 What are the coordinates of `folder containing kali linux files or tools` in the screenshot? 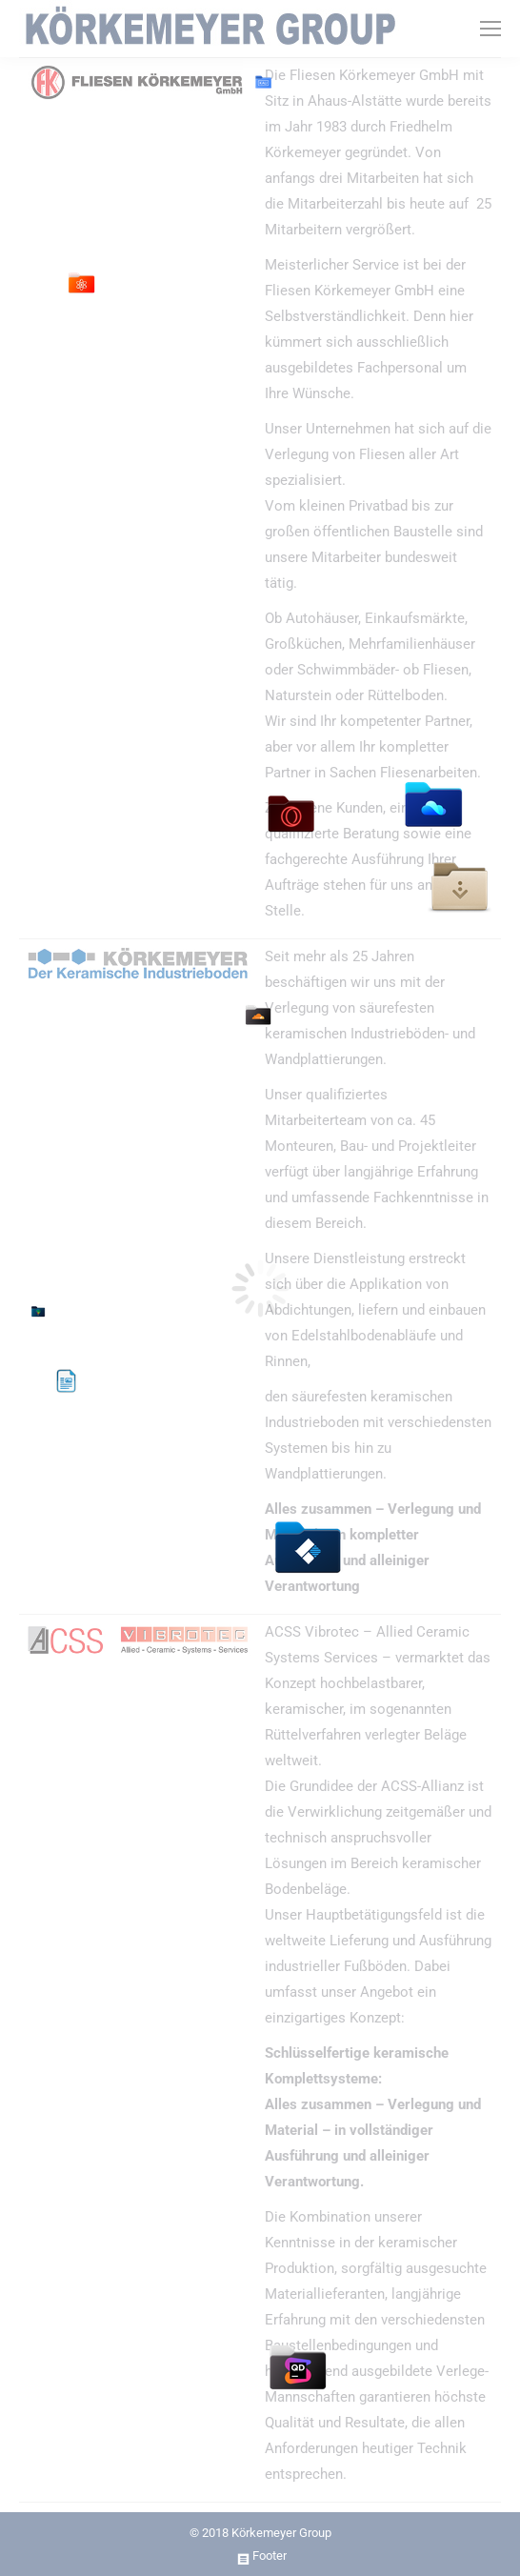 It's located at (263, 82).